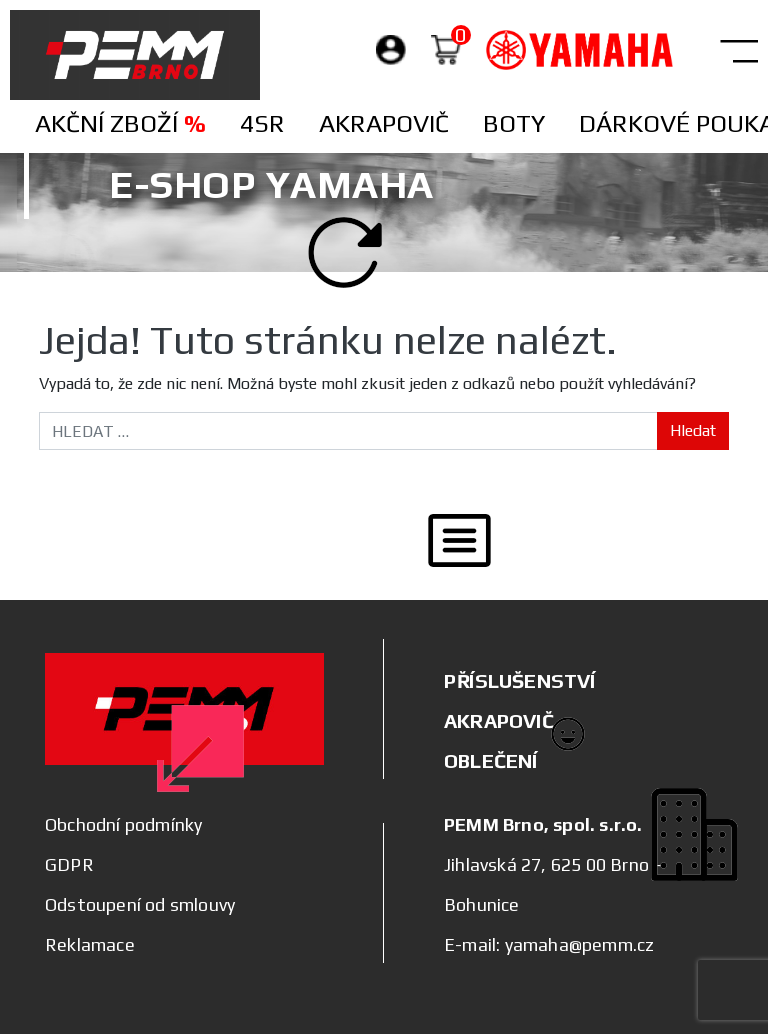 The height and width of the screenshot is (1034, 768). I want to click on view article or document, so click(459, 540).